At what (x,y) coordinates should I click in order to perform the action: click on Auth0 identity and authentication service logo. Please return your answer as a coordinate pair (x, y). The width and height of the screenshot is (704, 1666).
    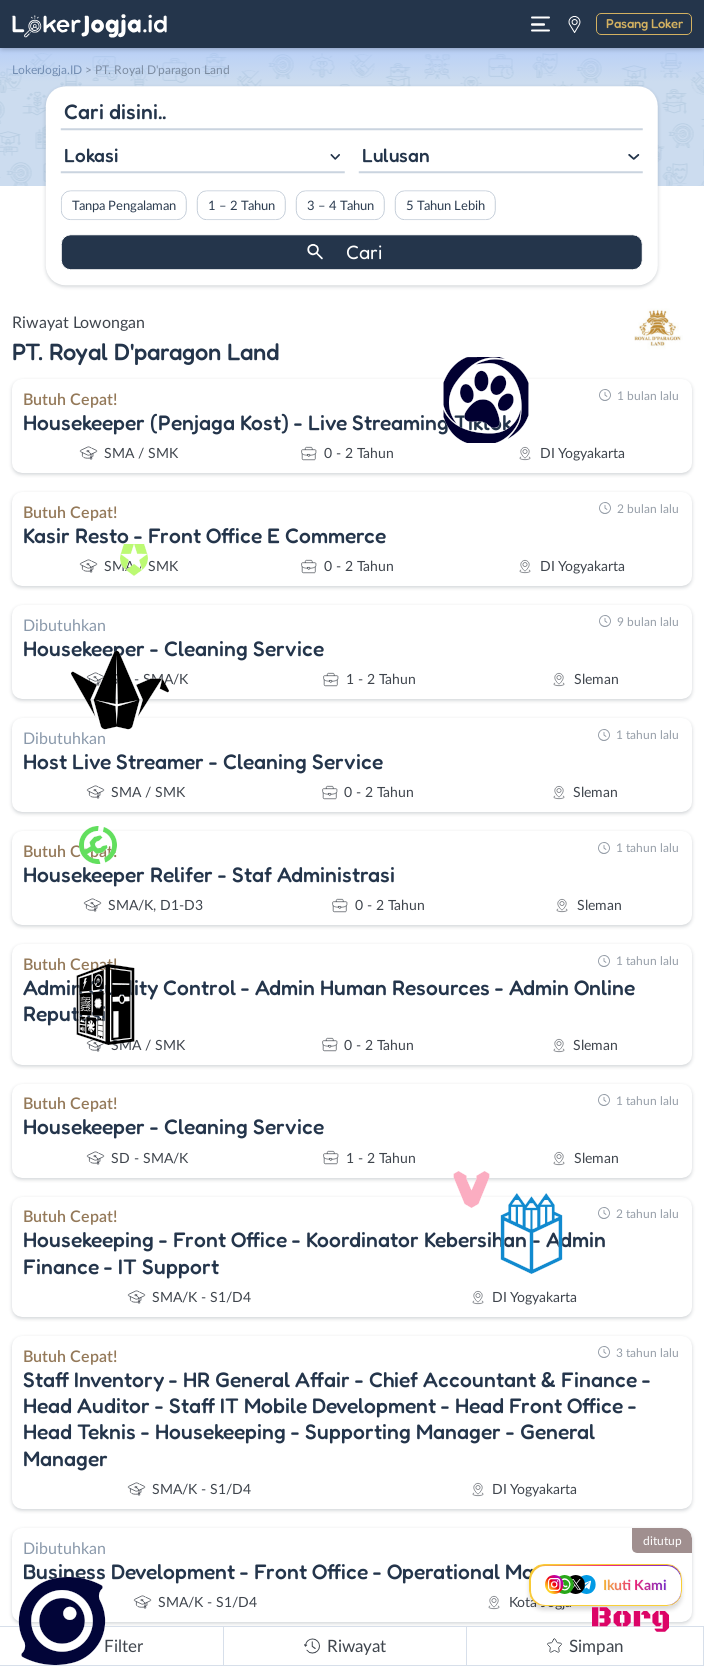
    Looking at the image, I should click on (134, 560).